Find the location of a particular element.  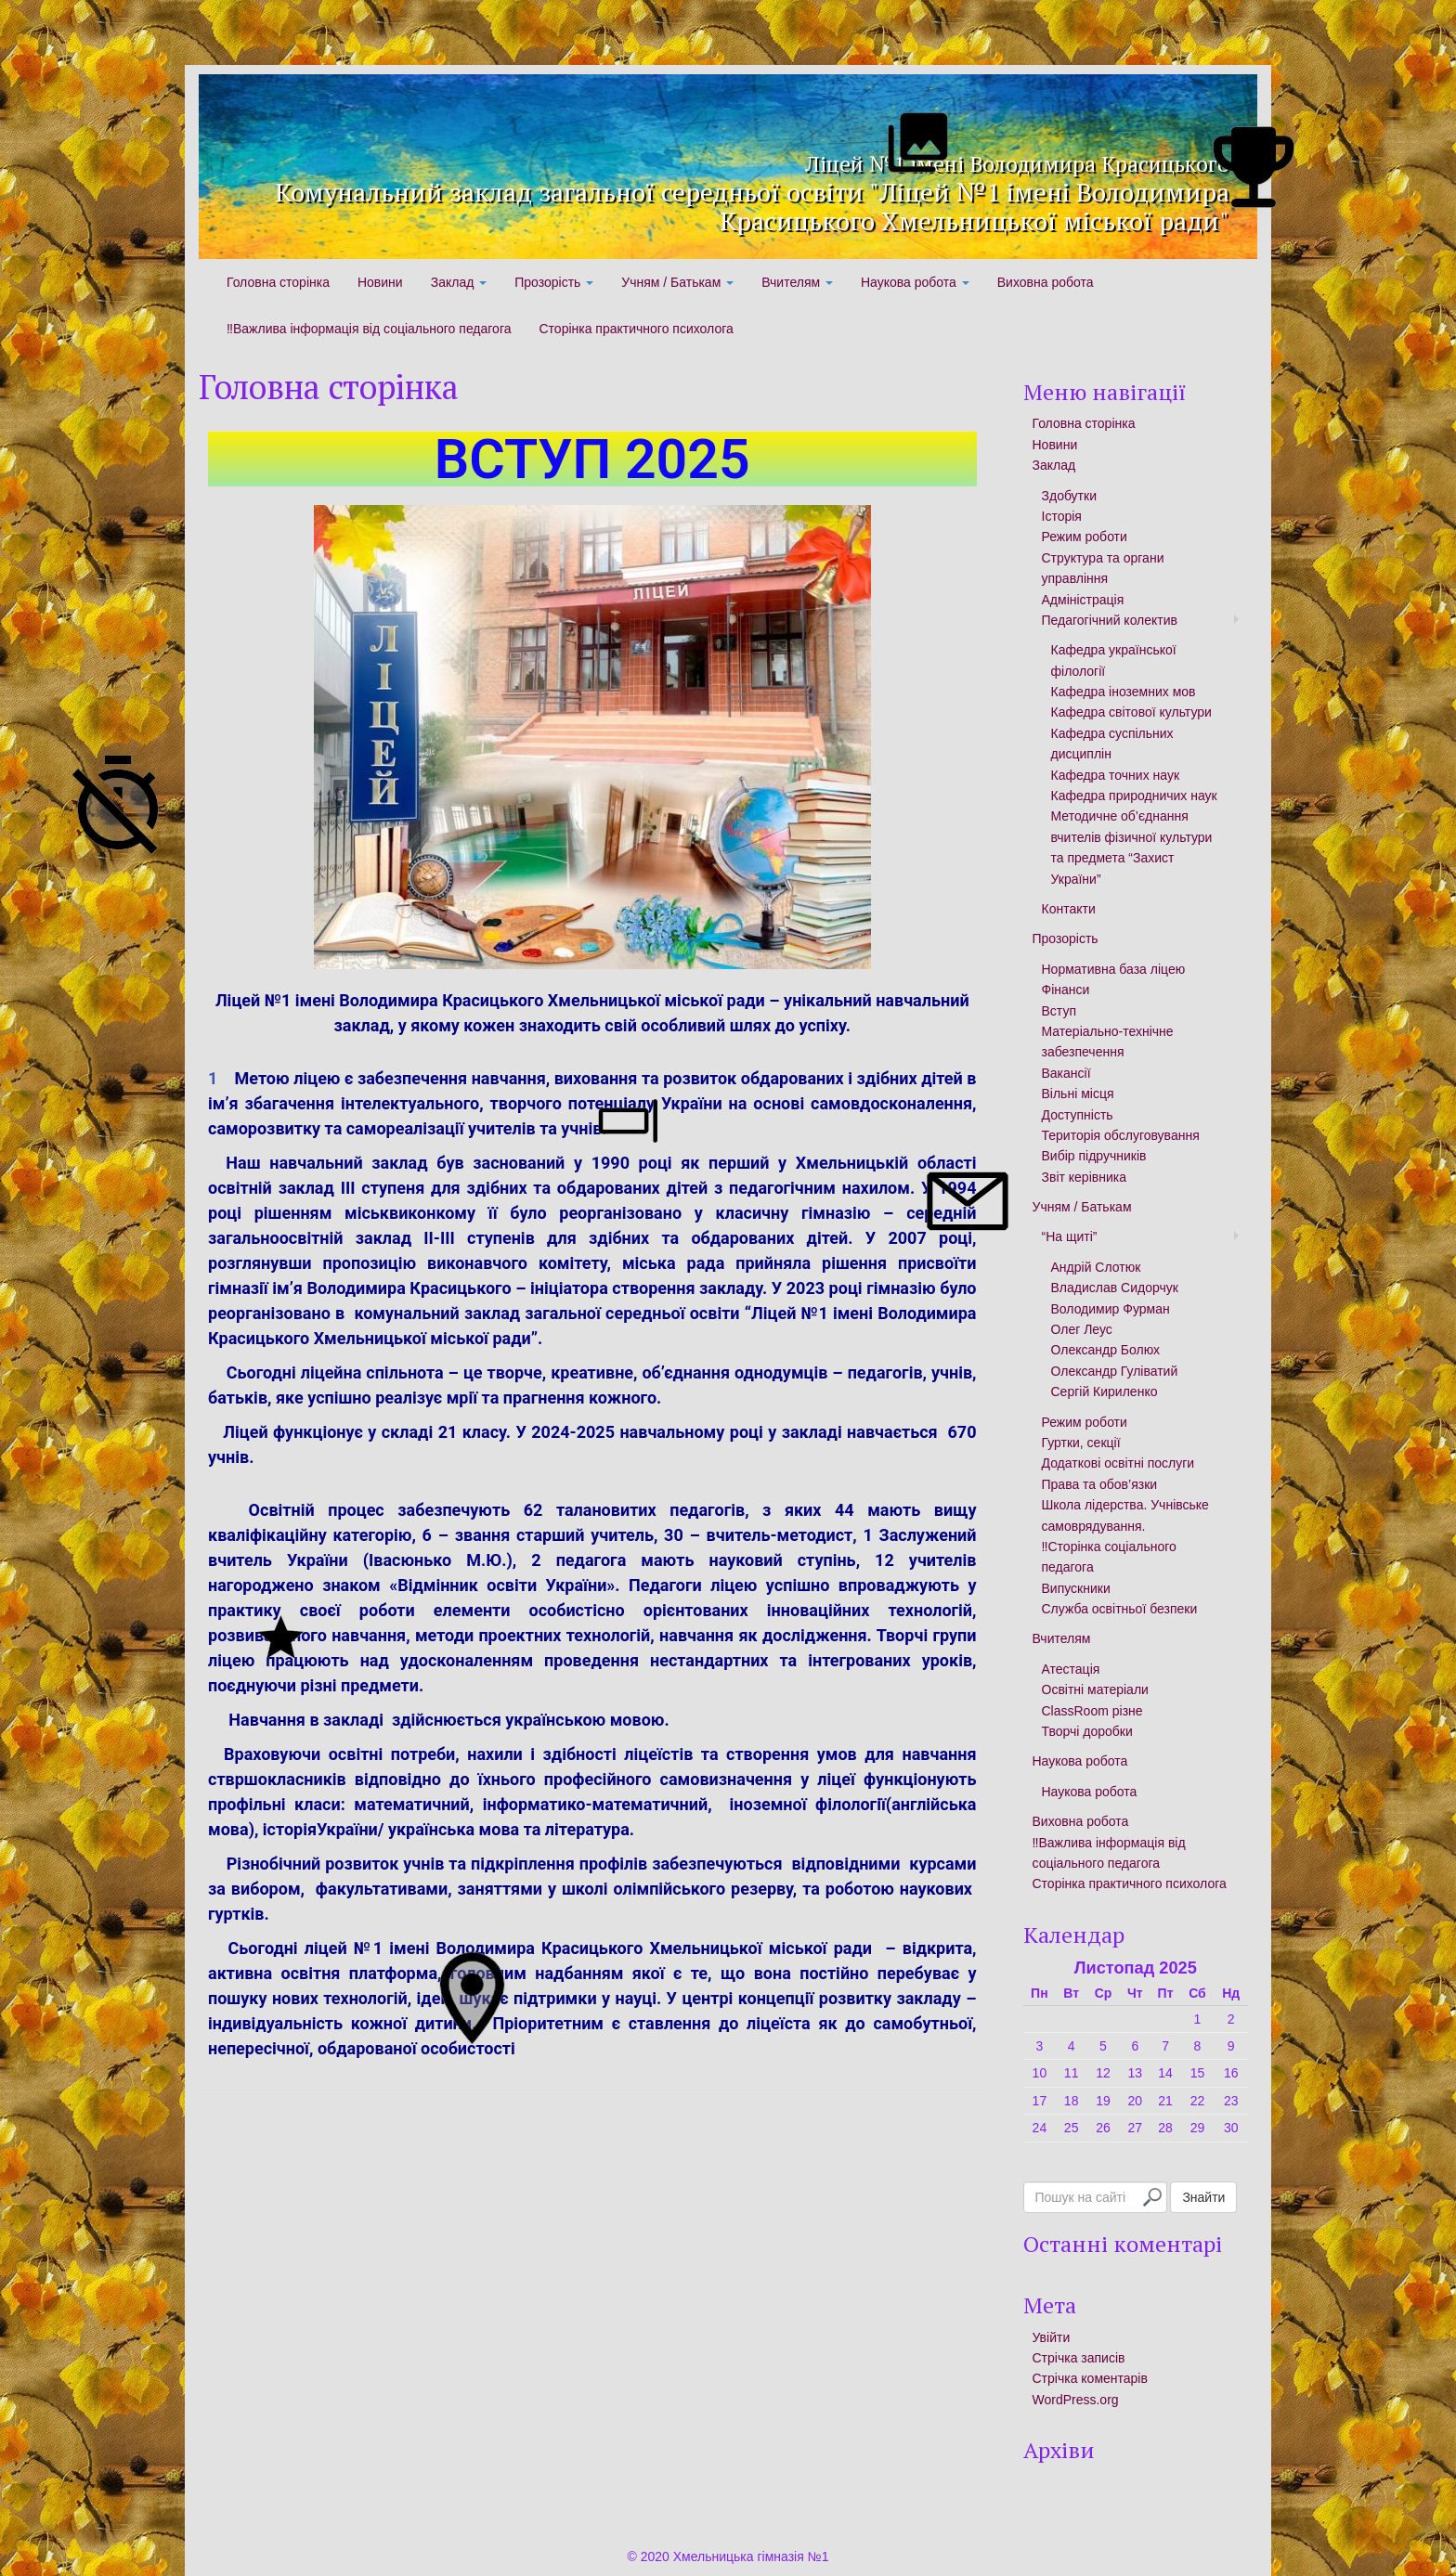

view current location on map is located at coordinates (472, 1998).